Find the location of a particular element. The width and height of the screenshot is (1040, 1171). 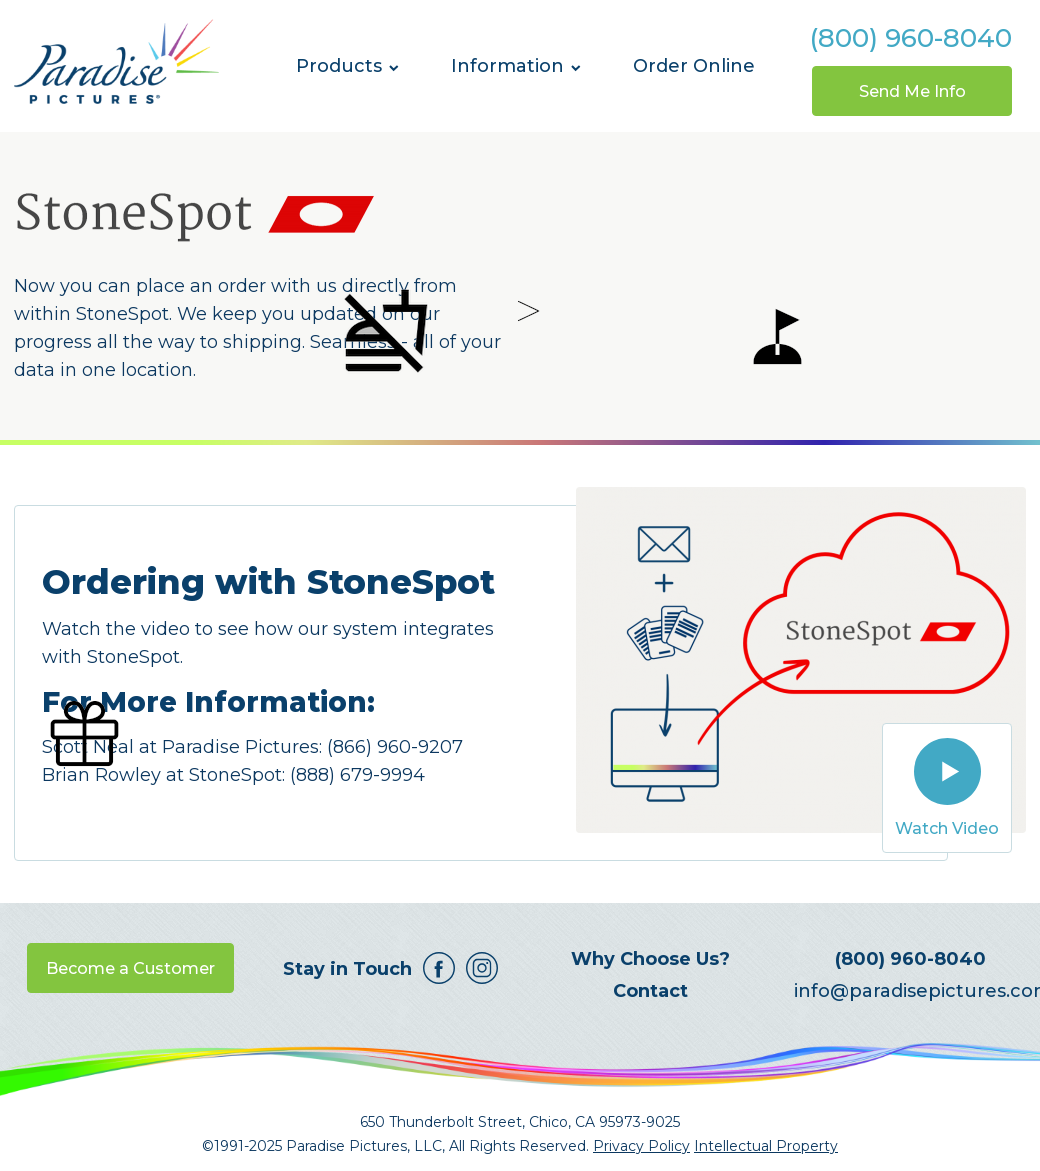

indicates food is not allowed in this area is located at coordinates (386, 330).